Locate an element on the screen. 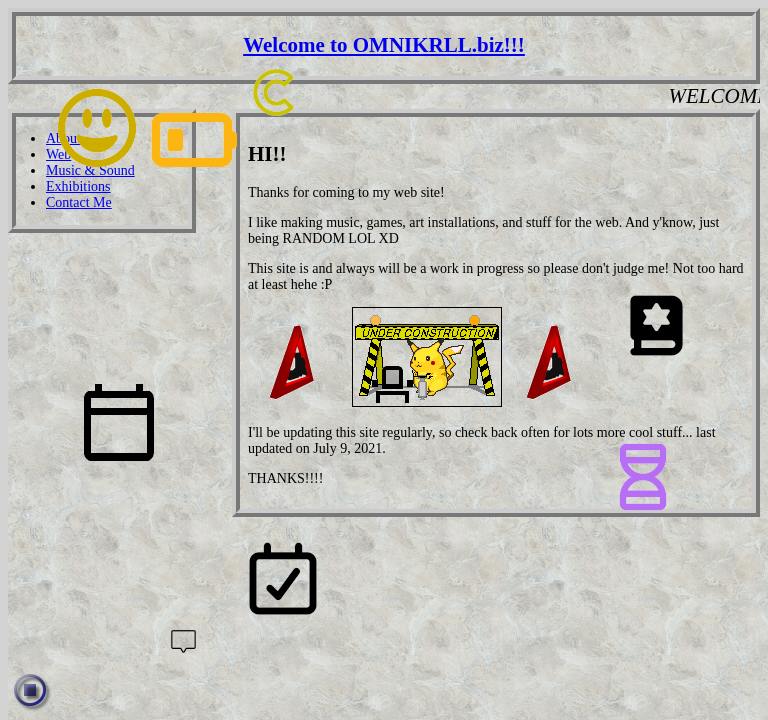 The height and width of the screenshot is (720, 768). open chat or messaging is located at coordinates (183, 640).